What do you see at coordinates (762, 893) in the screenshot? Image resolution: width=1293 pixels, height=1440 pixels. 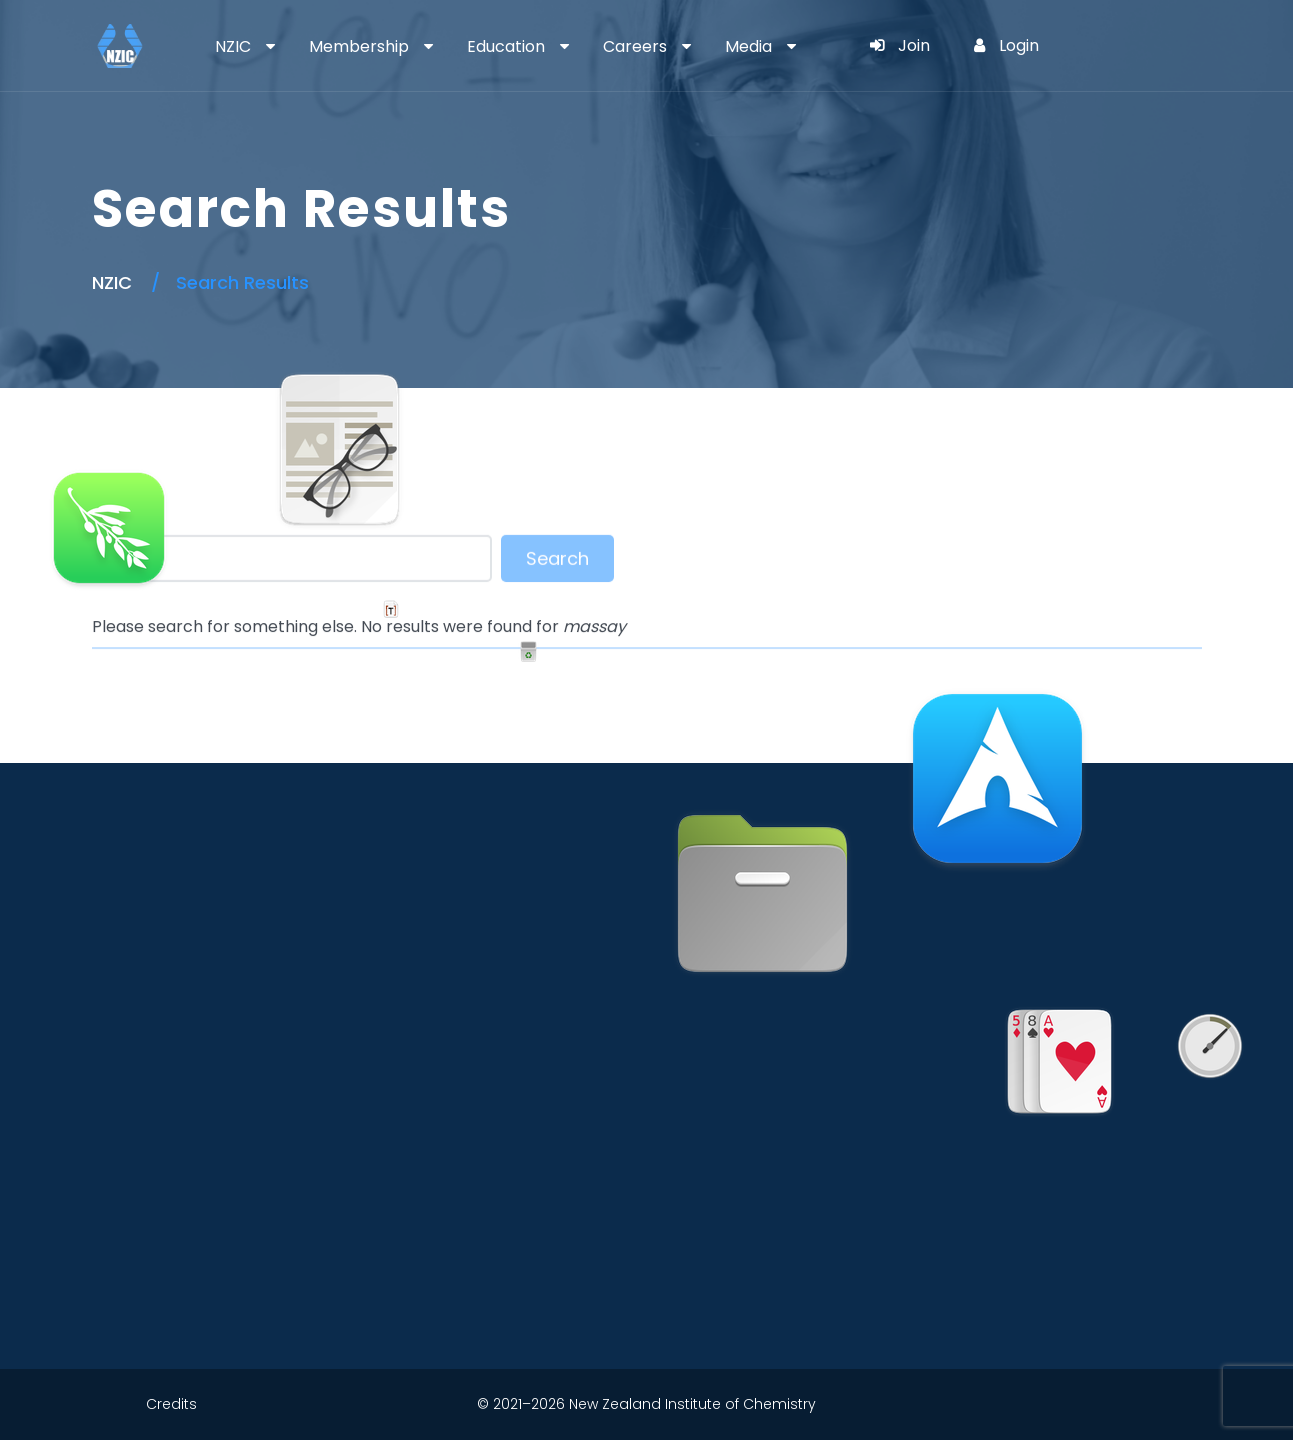 I see `open the file manager` at bounding box center [762, 893].